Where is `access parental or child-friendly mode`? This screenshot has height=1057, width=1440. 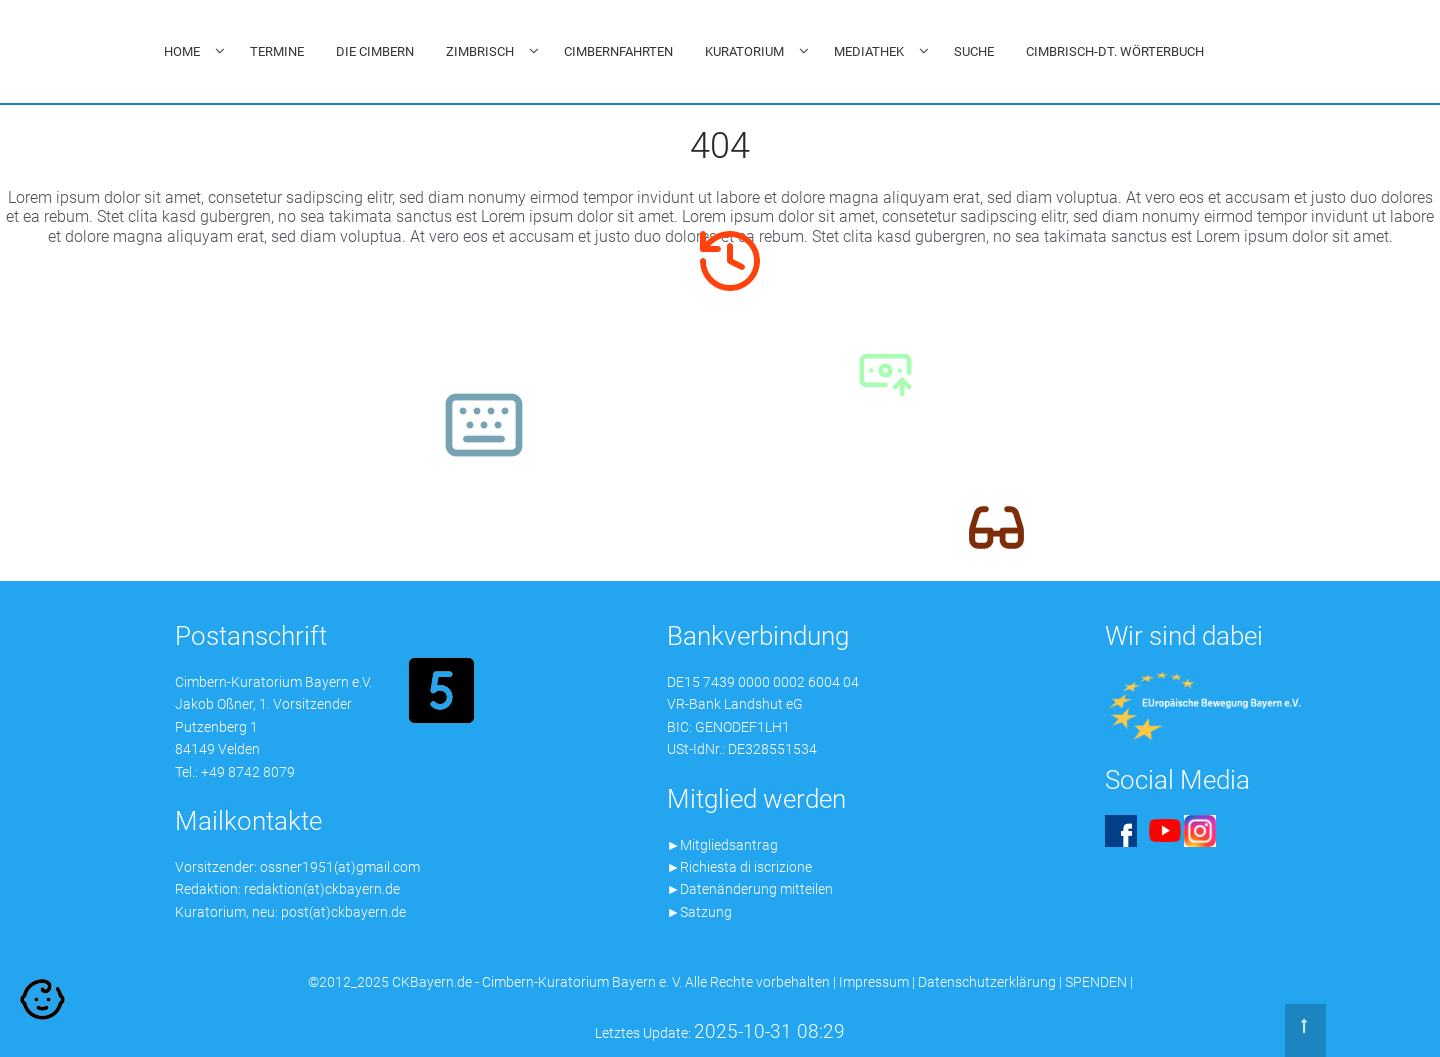
access parental or child-friendly mode is located at coordinates (42, 999).